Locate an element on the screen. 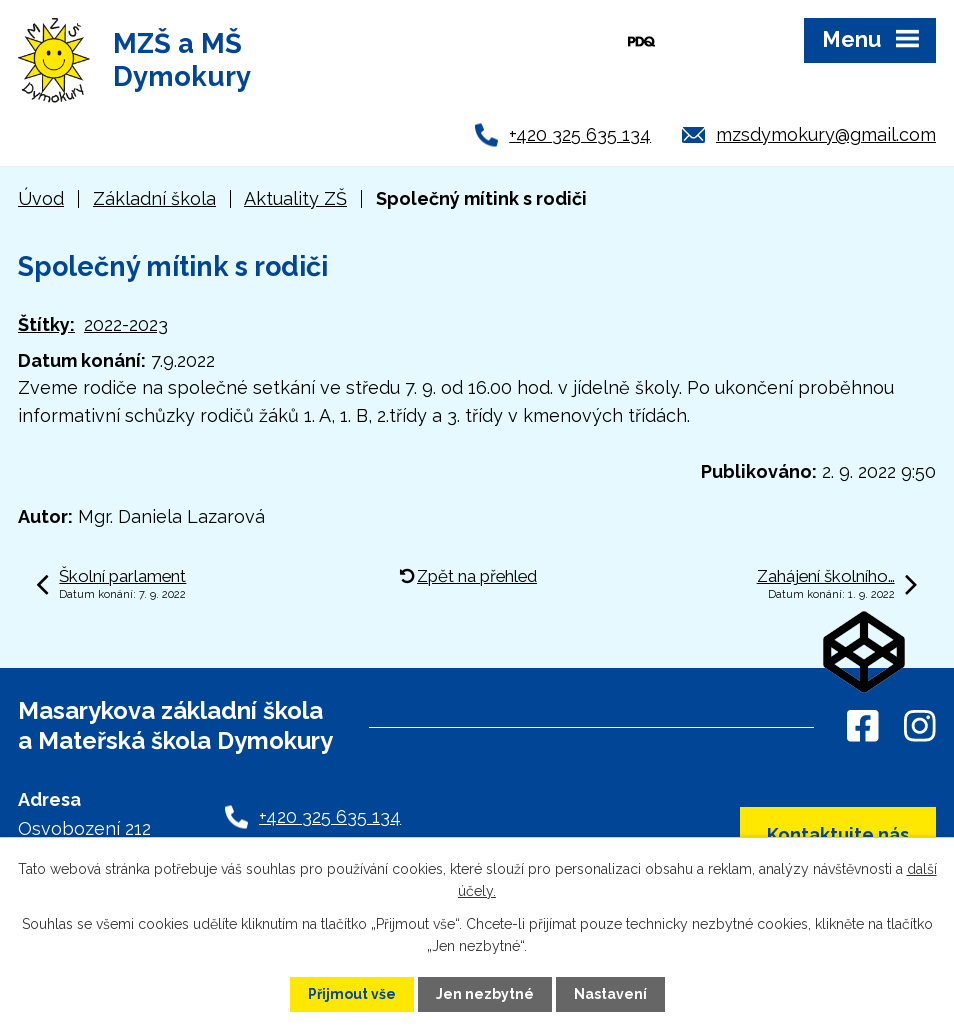  PDQ software logo is located at coordinates (641, 41).